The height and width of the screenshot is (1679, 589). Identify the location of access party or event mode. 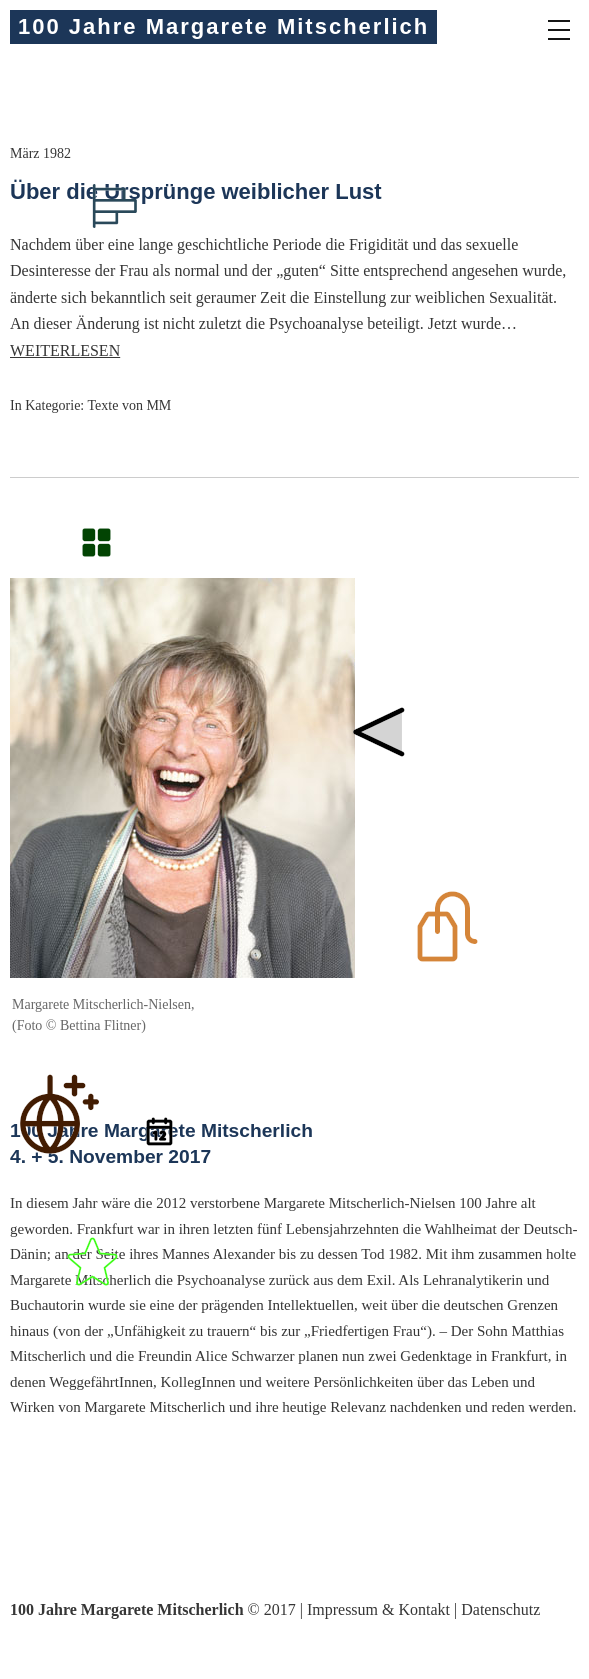
(55, 1115).